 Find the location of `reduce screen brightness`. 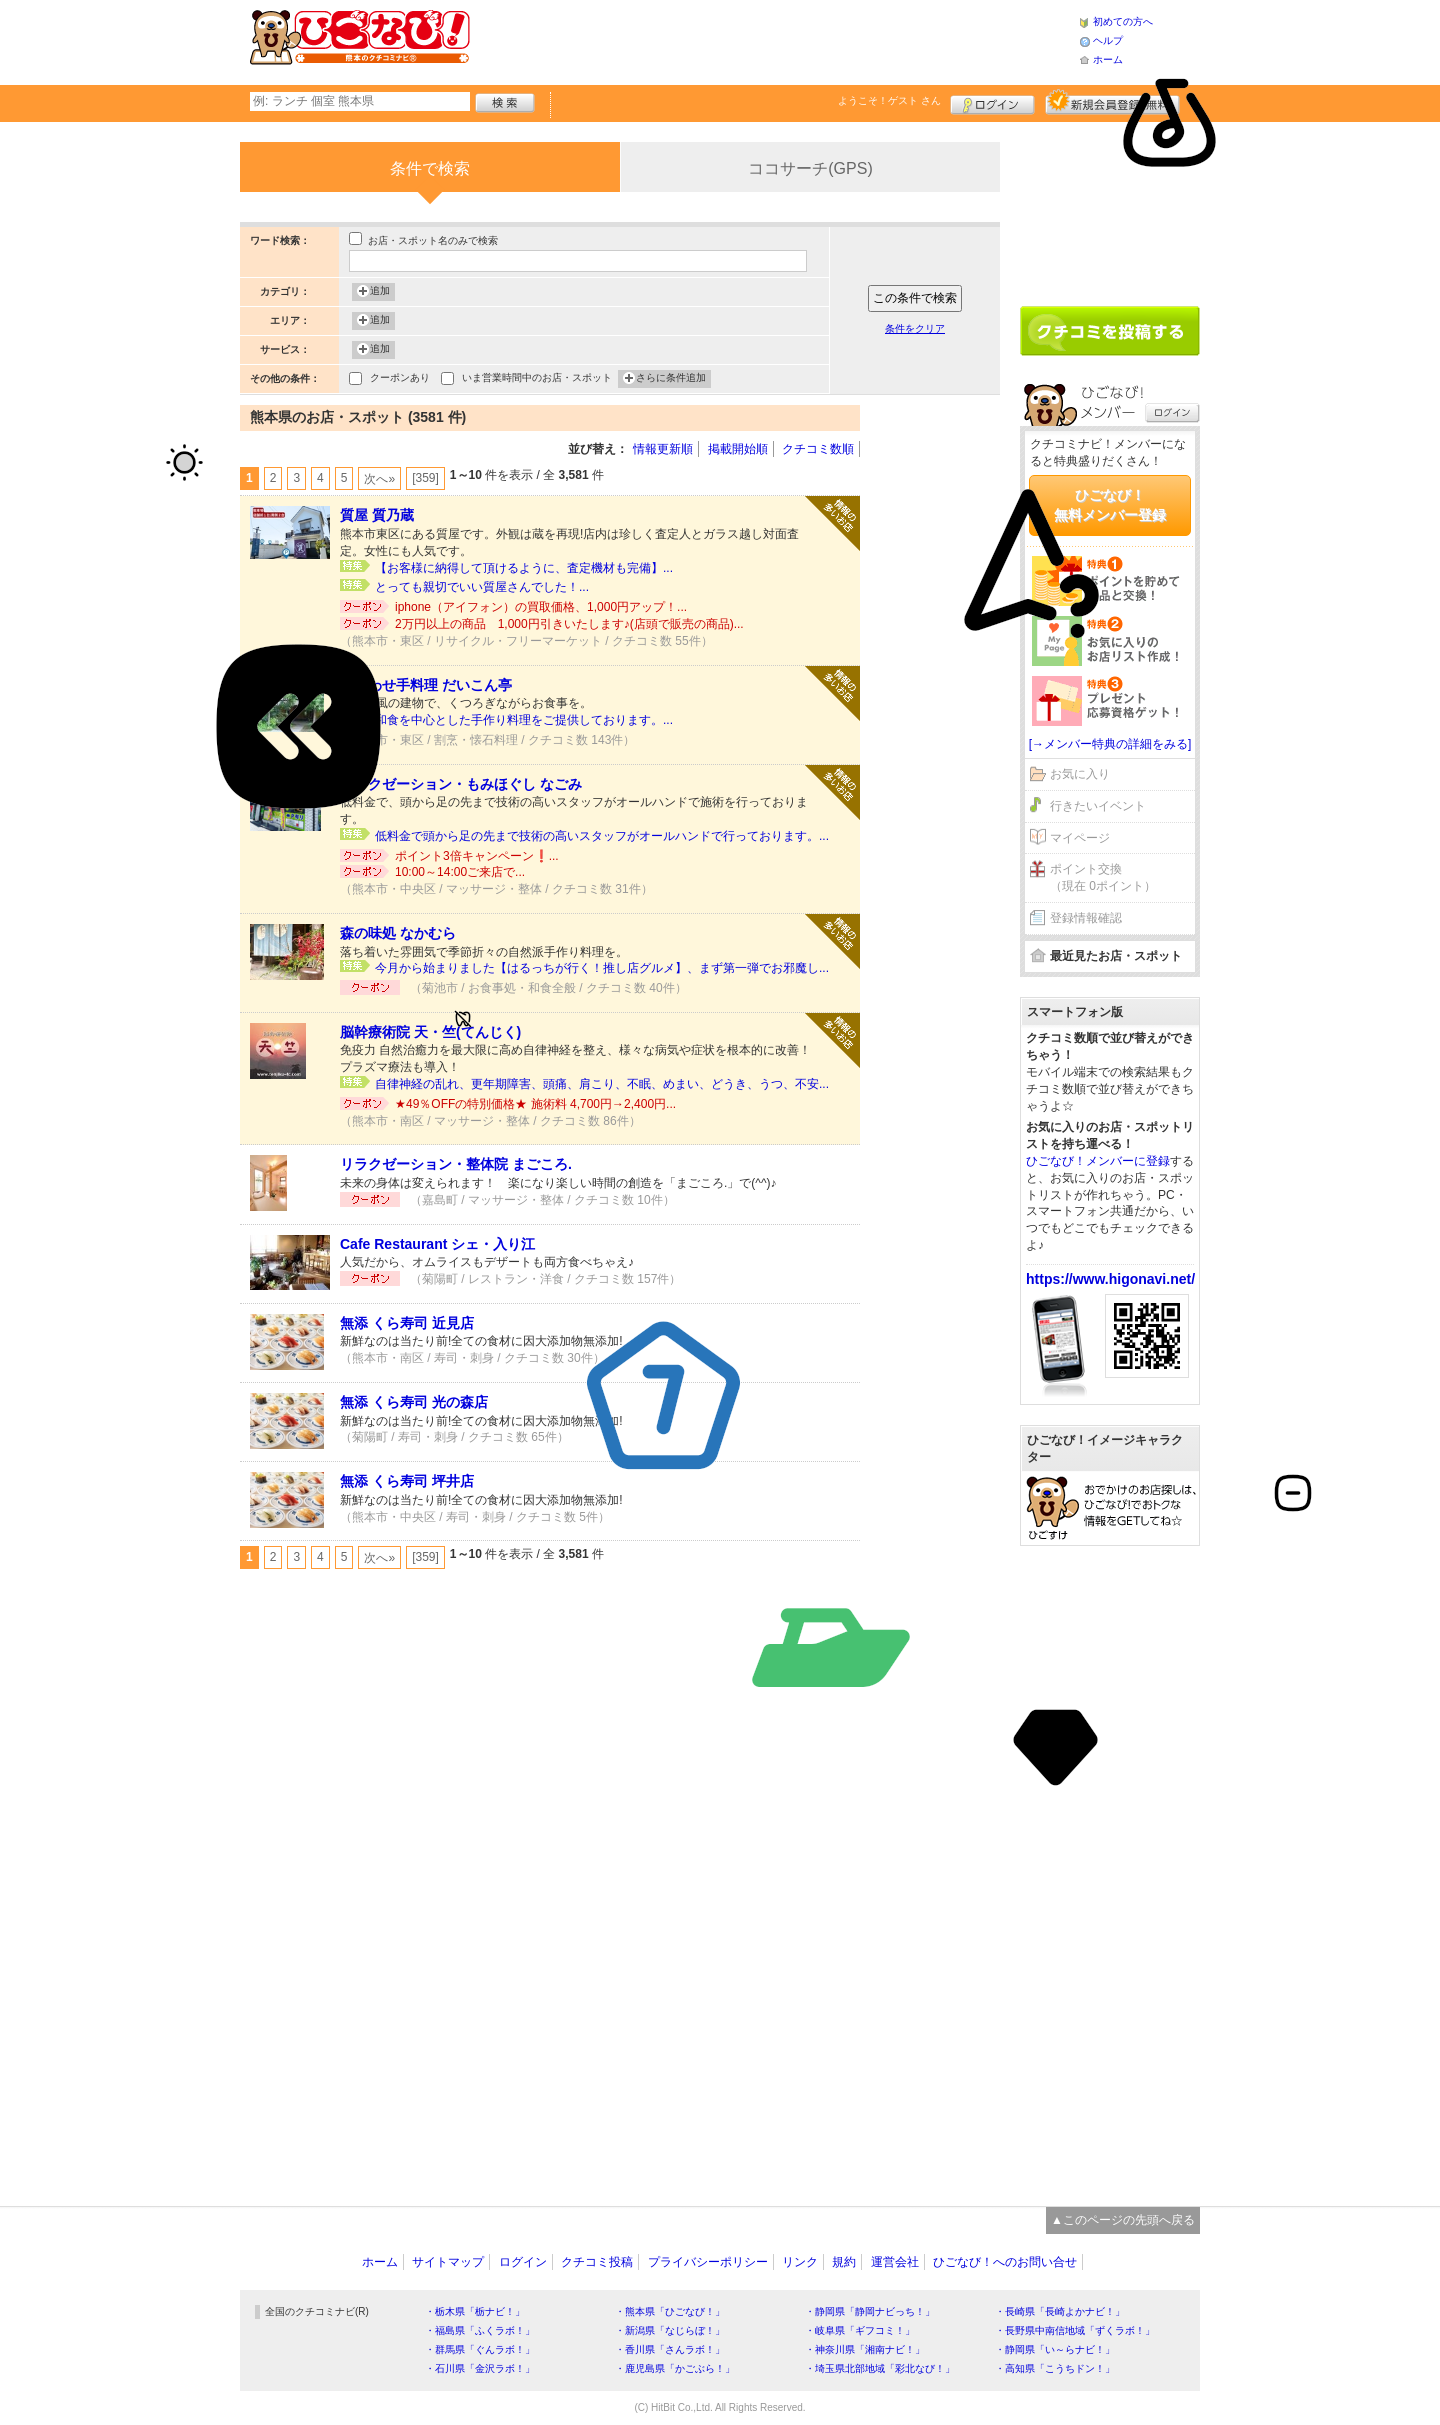

reduce screen brightness is located at coordinates (184, 462).